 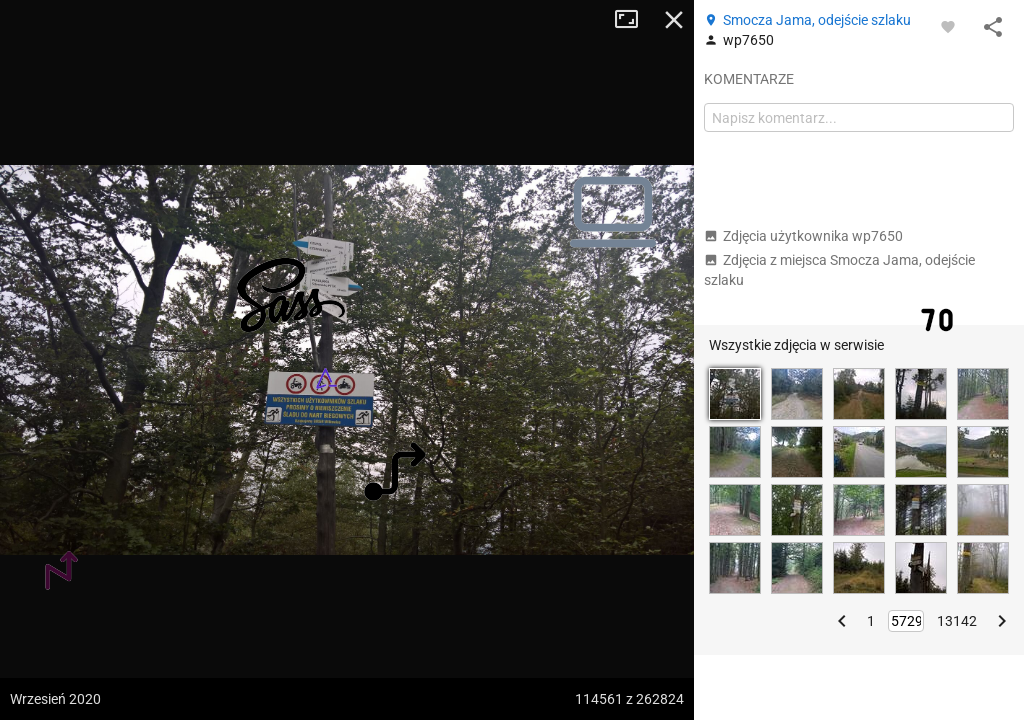 What do you see at coordinates (60, 570) in the screenshot?
I see `indicates an indirect or alternate route` at bounding box center [60, 570].